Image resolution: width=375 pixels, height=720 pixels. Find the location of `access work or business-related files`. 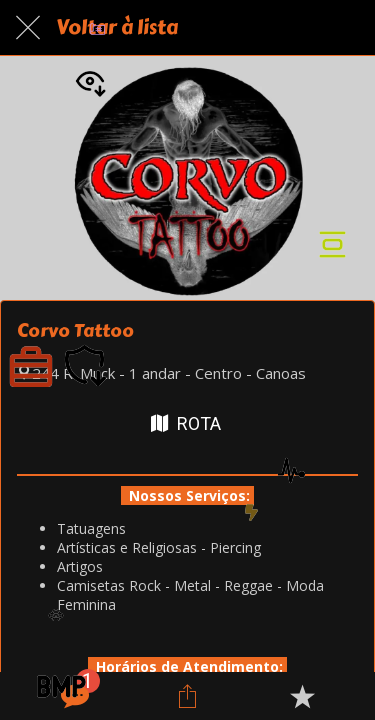

access work or business-related files is located at coordinates (31, 369).